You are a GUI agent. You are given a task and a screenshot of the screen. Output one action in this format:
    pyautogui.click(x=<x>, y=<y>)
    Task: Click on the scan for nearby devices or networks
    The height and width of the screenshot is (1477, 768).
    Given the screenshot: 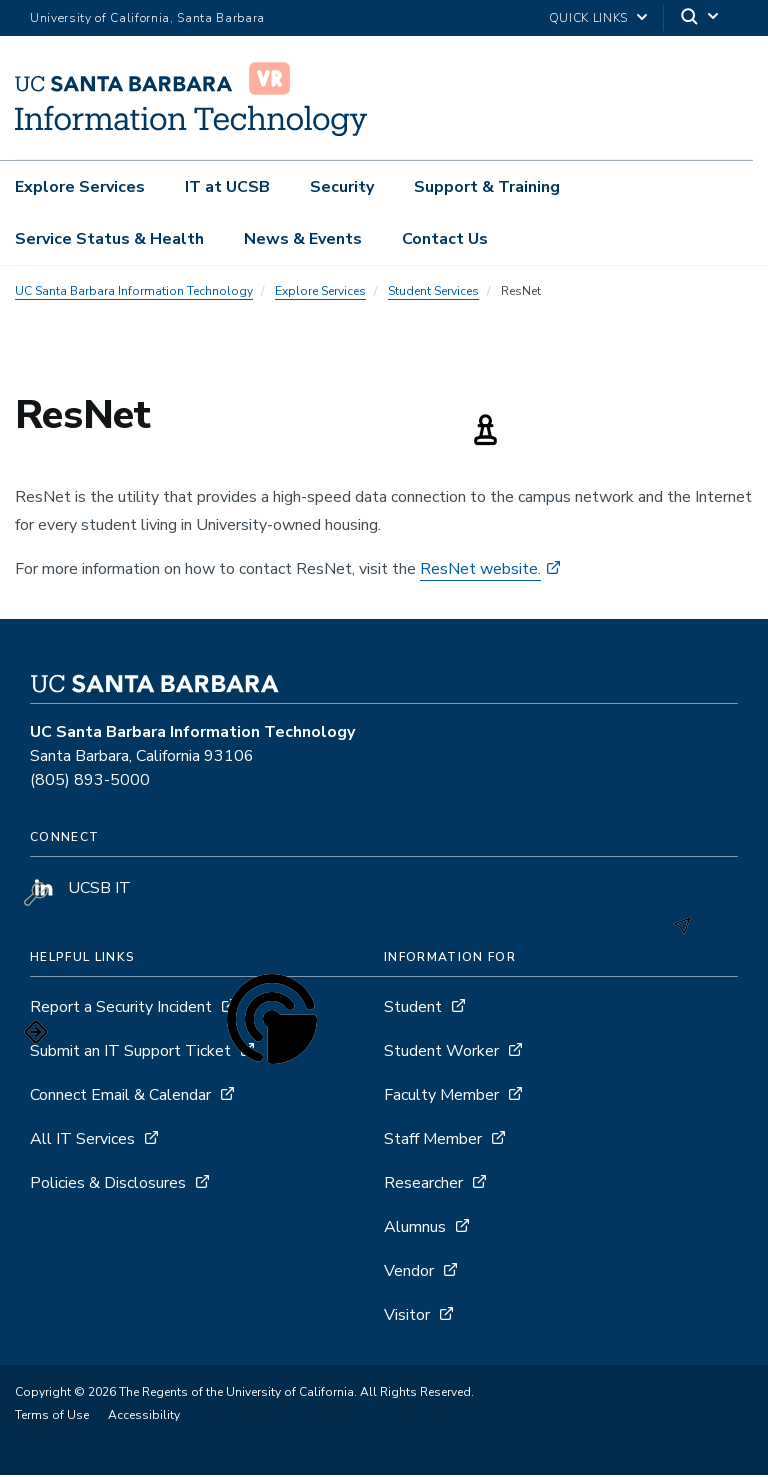 What is the action you would take?
    pyautogui.click(x=272, y=1019)
    